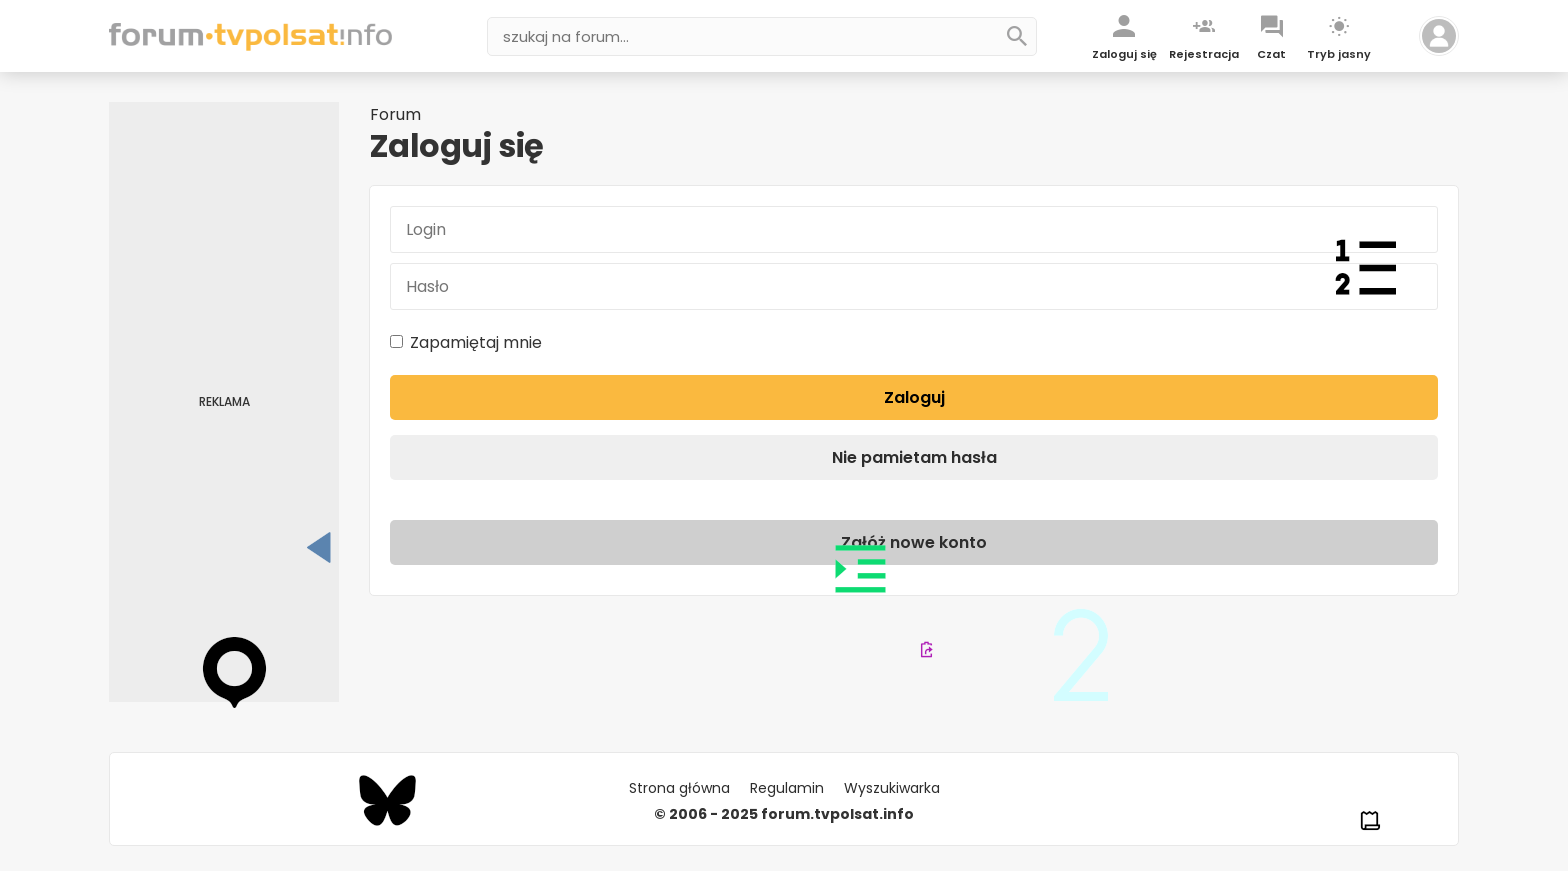 The image size is (1568, 871). What do you see at coordinates (1369, 820) in the screenshot?
I see `view receipt or transaction history` at bounding box center [1369, 820].